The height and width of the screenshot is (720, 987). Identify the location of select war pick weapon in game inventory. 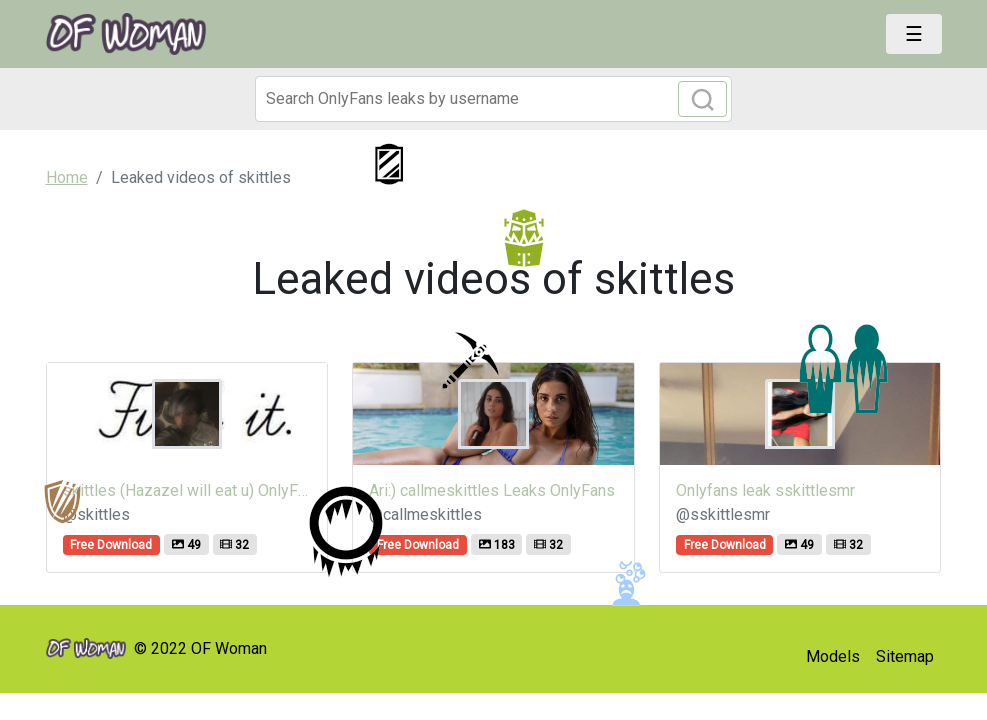
(470, 360).